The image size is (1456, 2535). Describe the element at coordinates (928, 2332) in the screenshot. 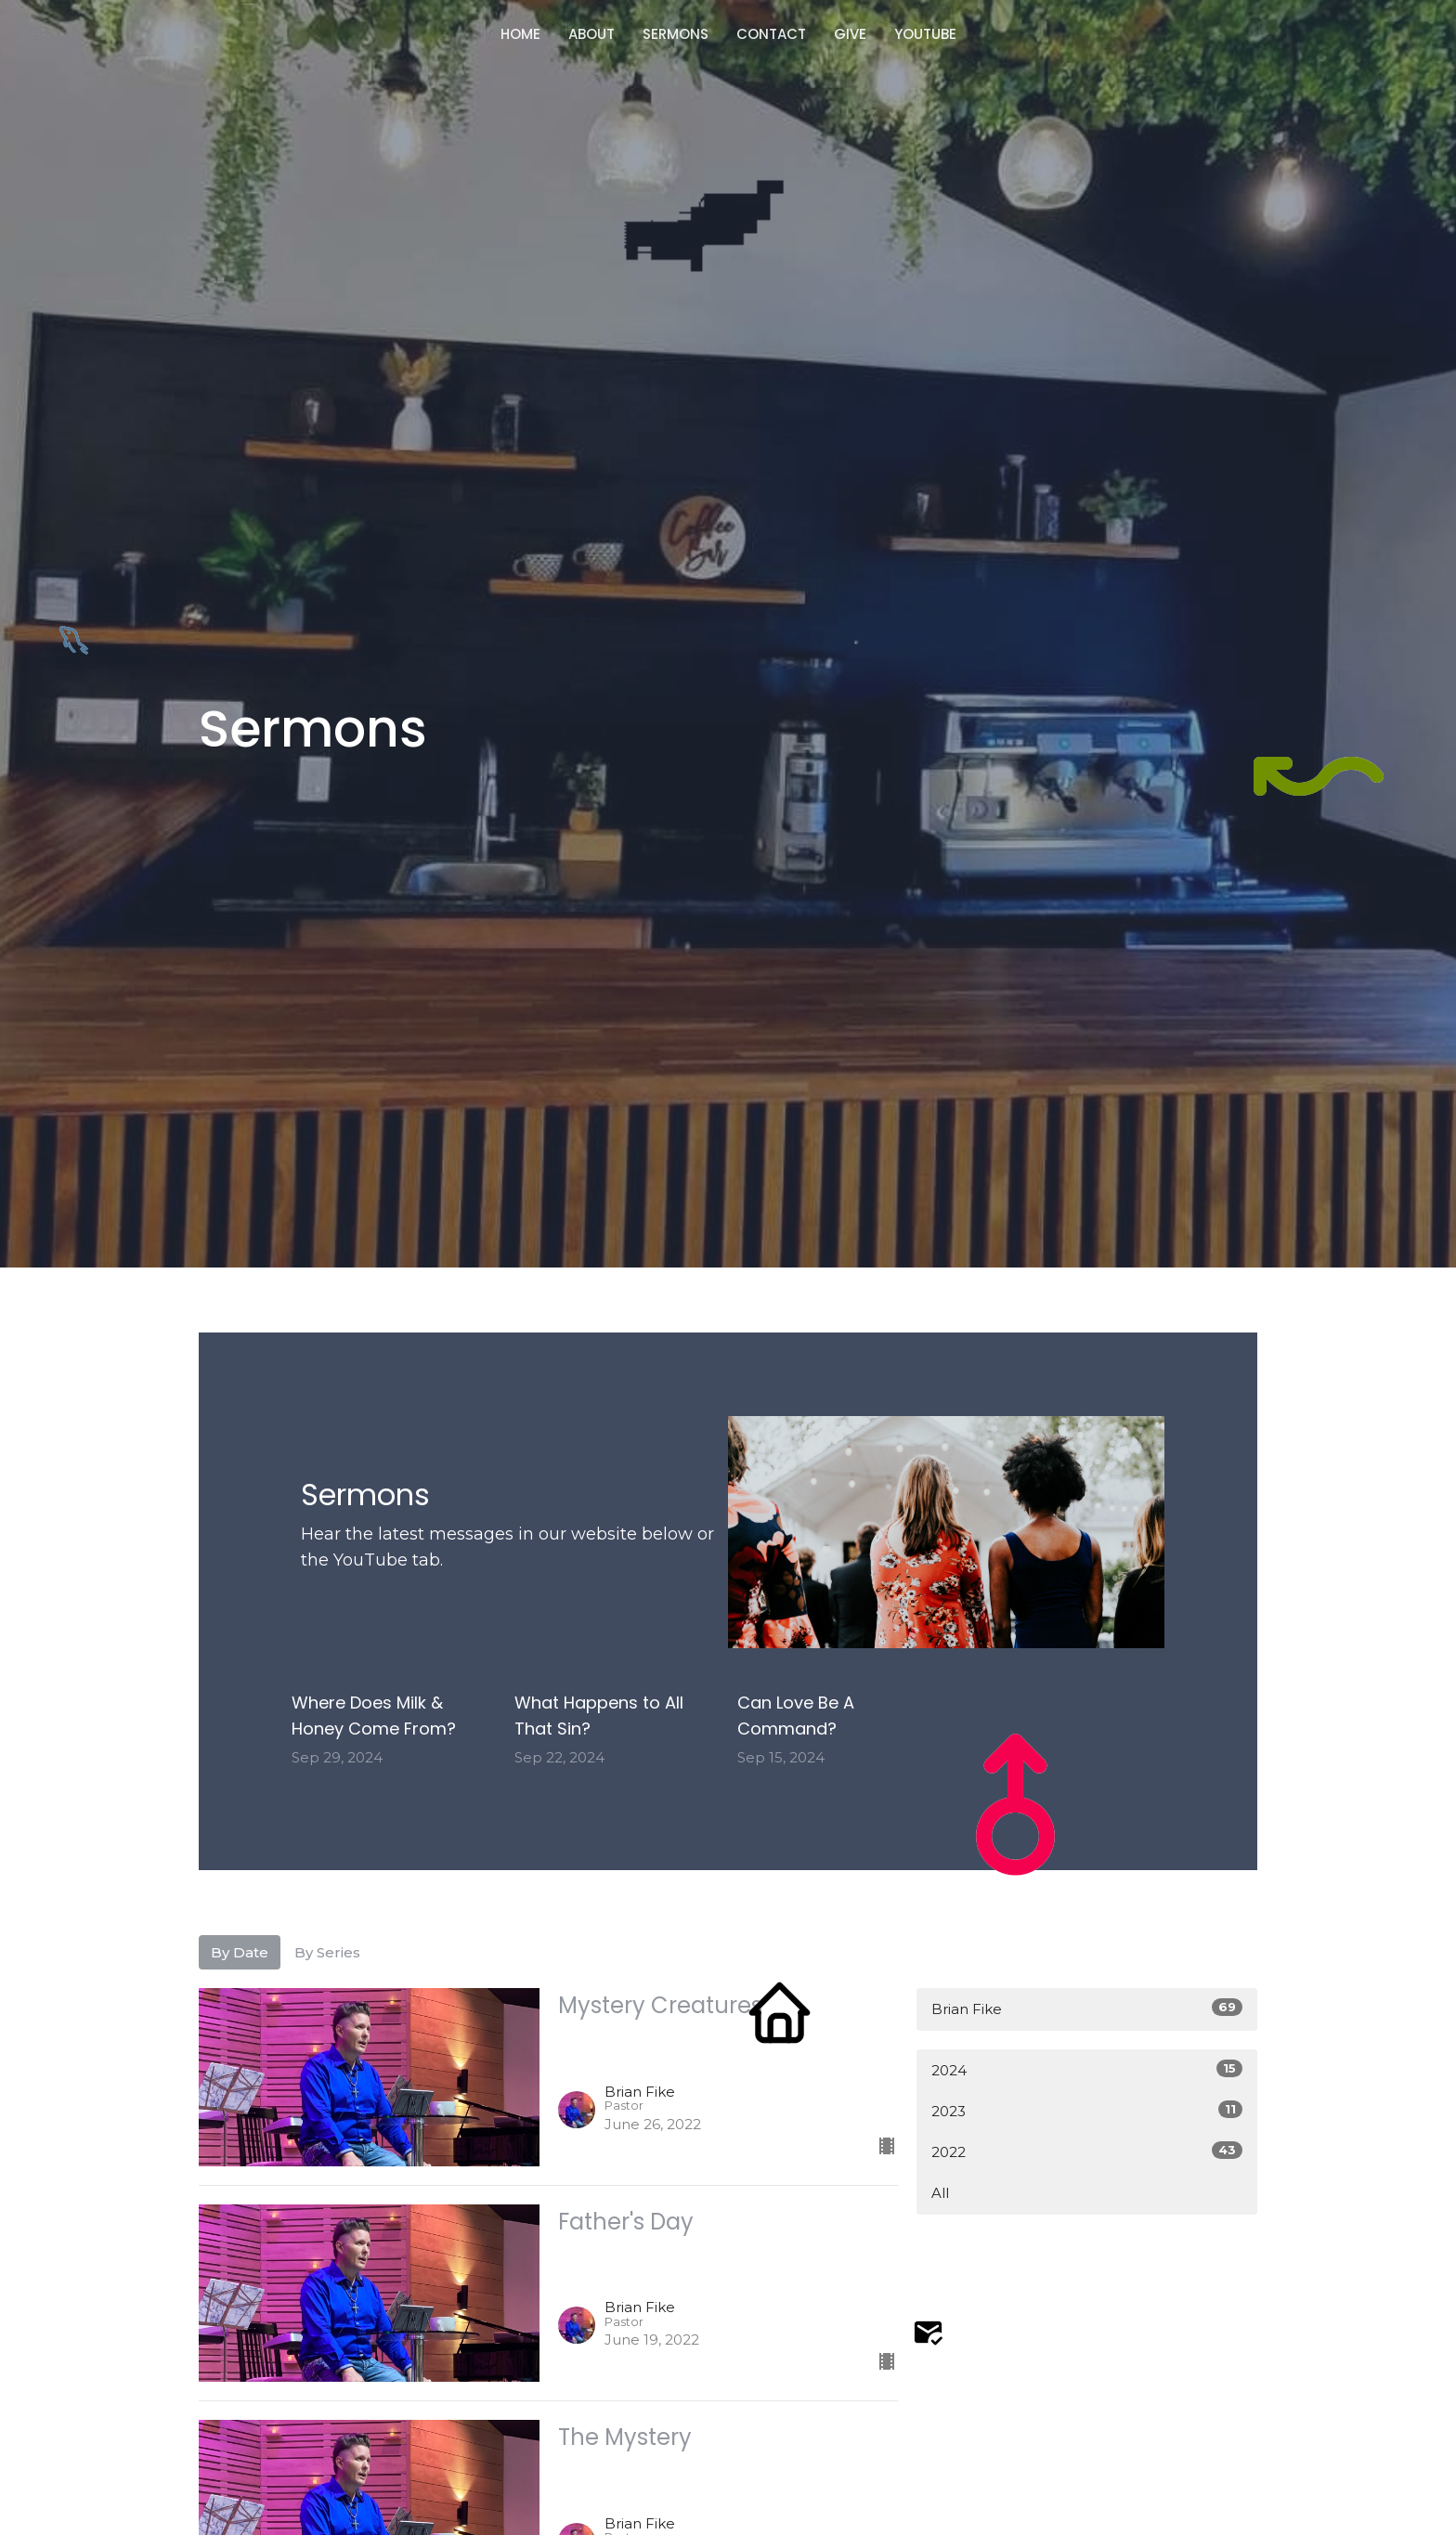

I see `mark email as read` at that location.